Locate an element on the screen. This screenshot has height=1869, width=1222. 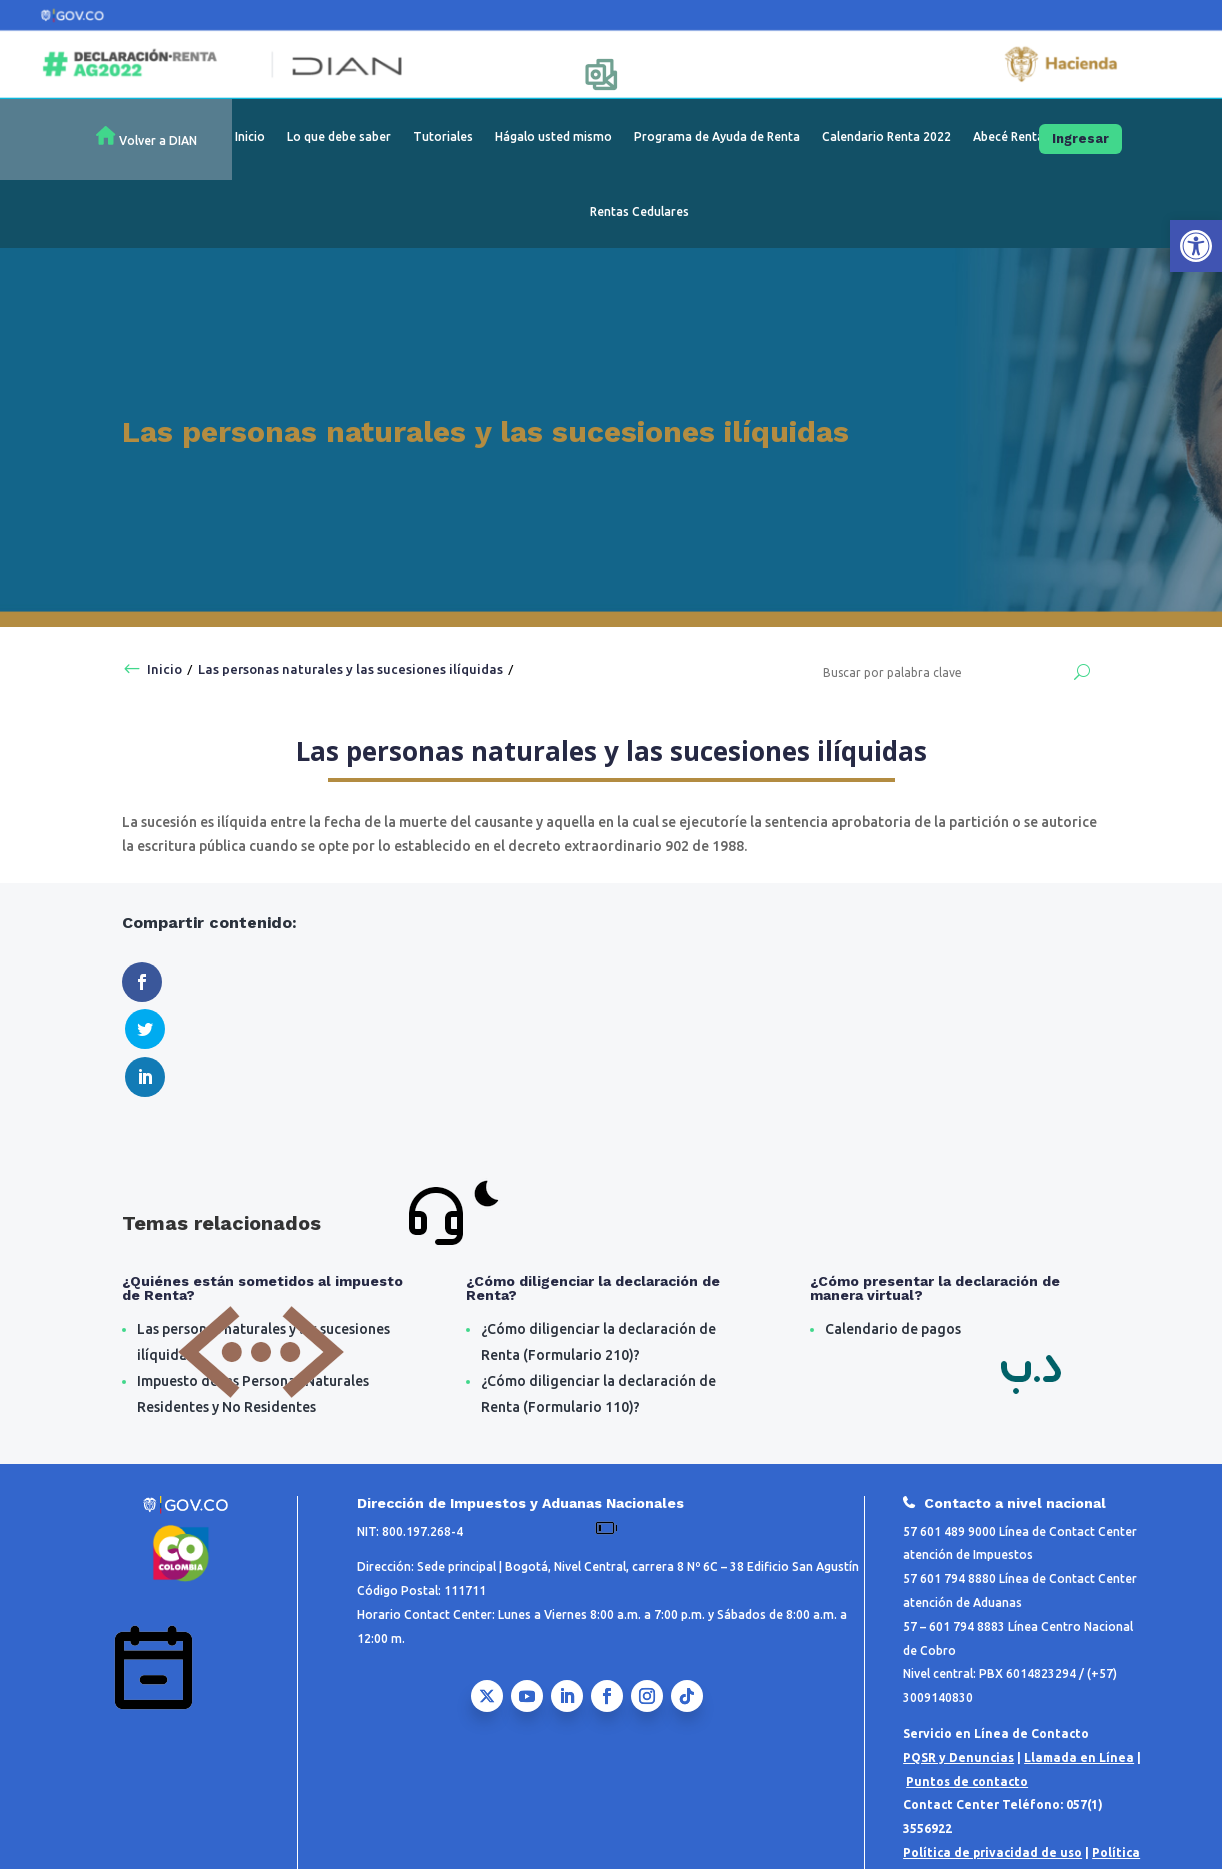
remove an event from calendar is located at coordinates (153, 1670).